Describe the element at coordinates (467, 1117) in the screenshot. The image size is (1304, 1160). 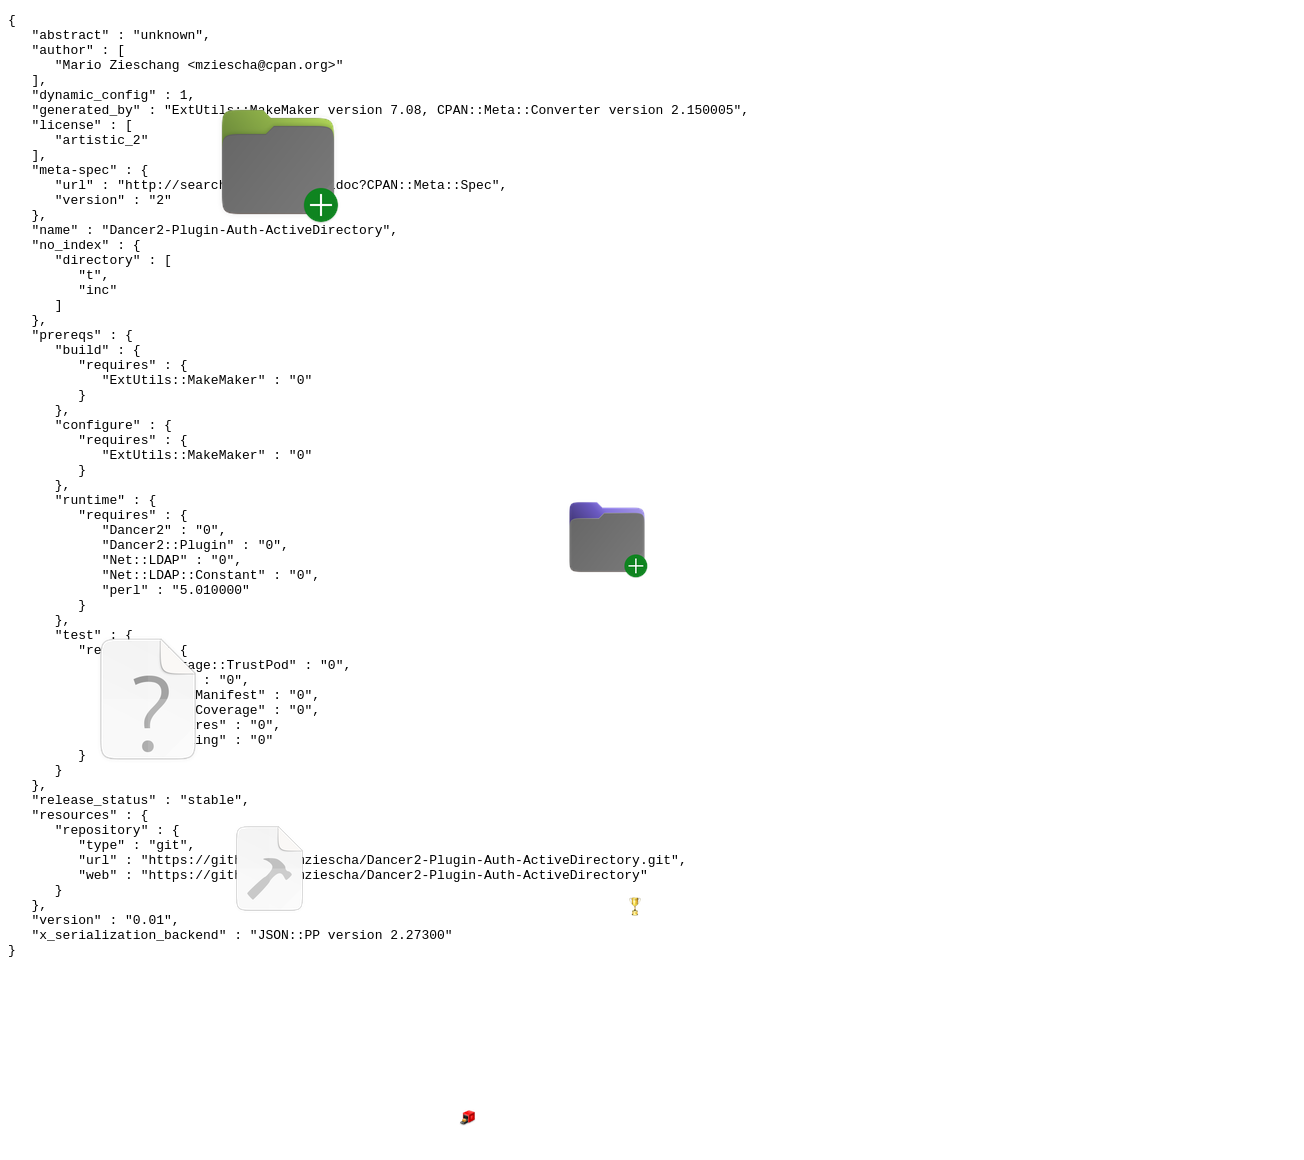
I see `indicates a software package repository` at that location.